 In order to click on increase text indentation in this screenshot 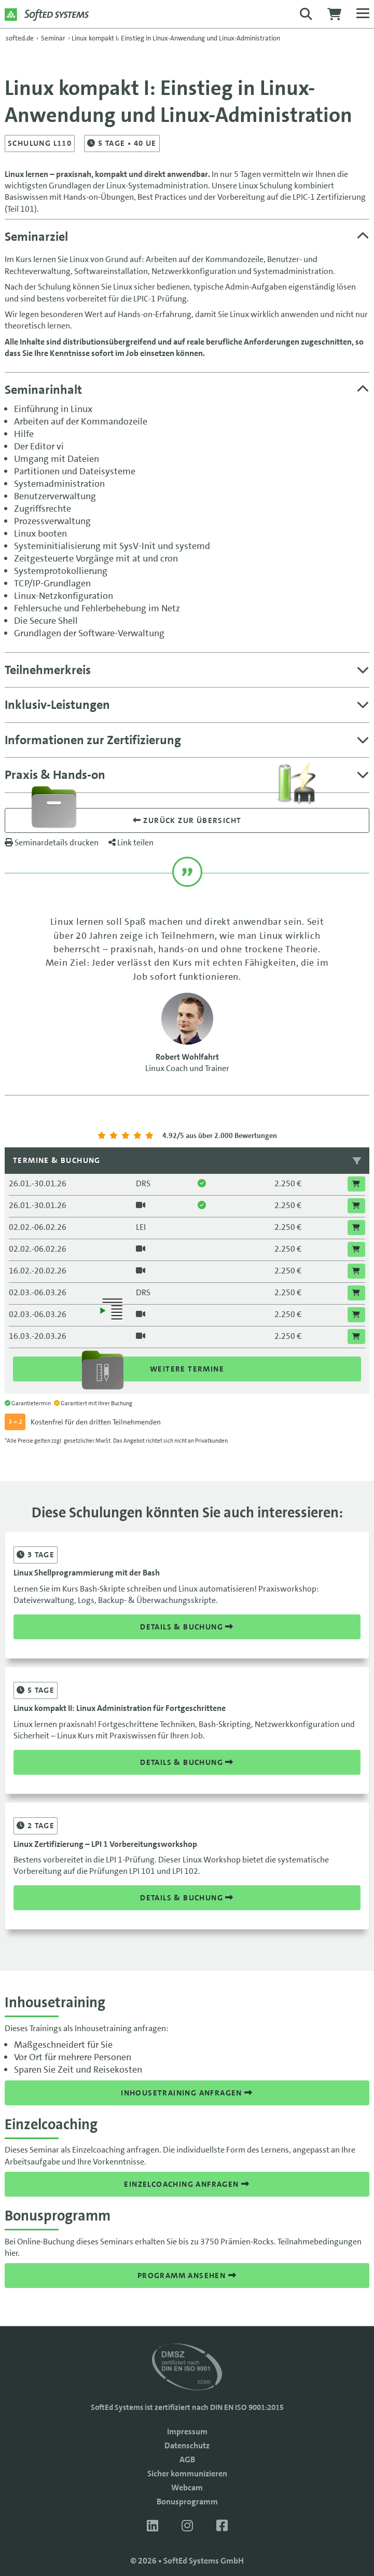, I will do `click(111, 1309)`.